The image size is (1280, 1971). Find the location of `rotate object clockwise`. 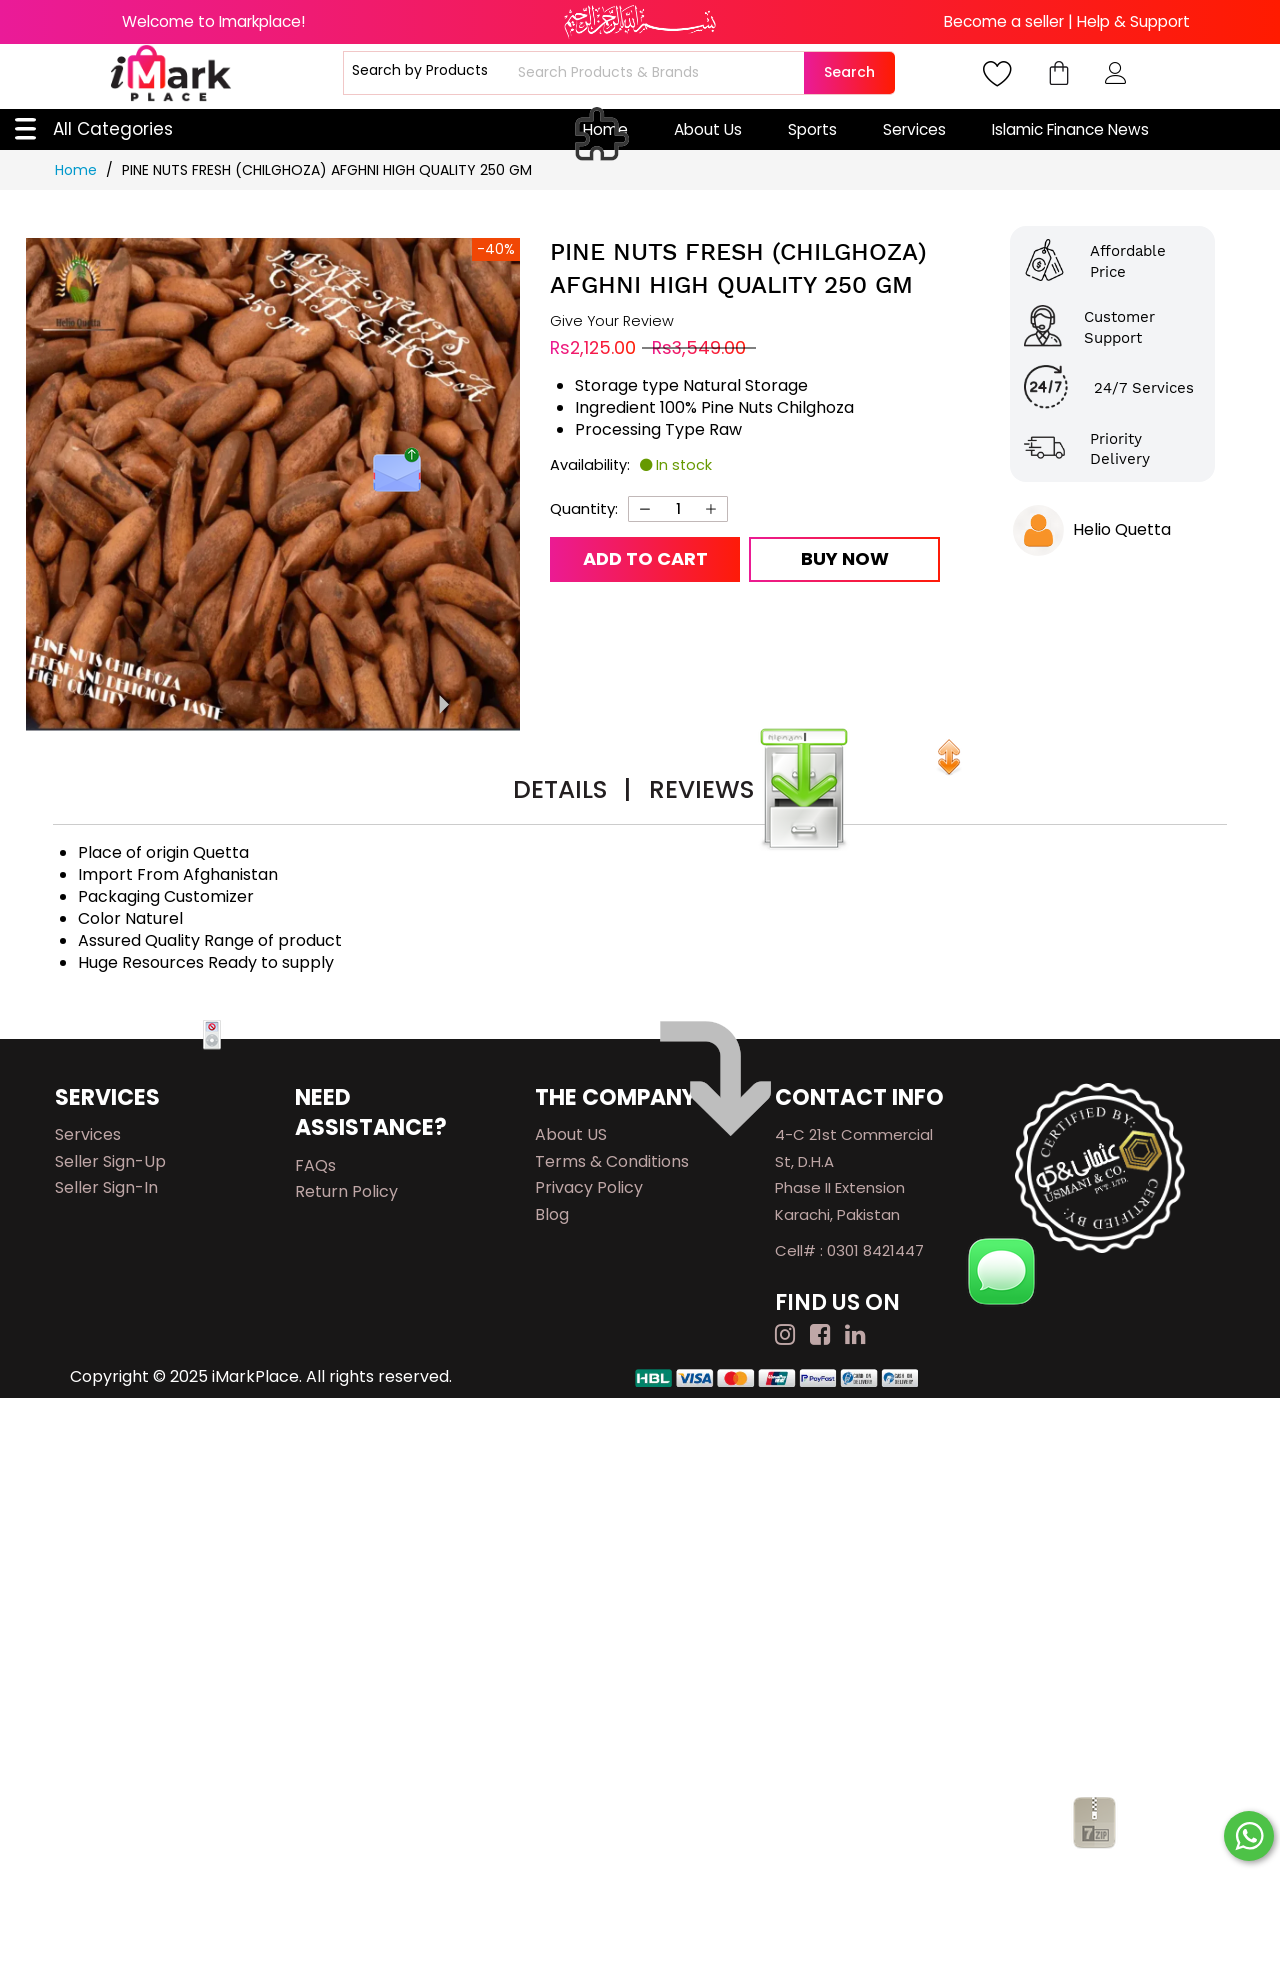

rotate object clockwise is located at coordinates (710, 1071).